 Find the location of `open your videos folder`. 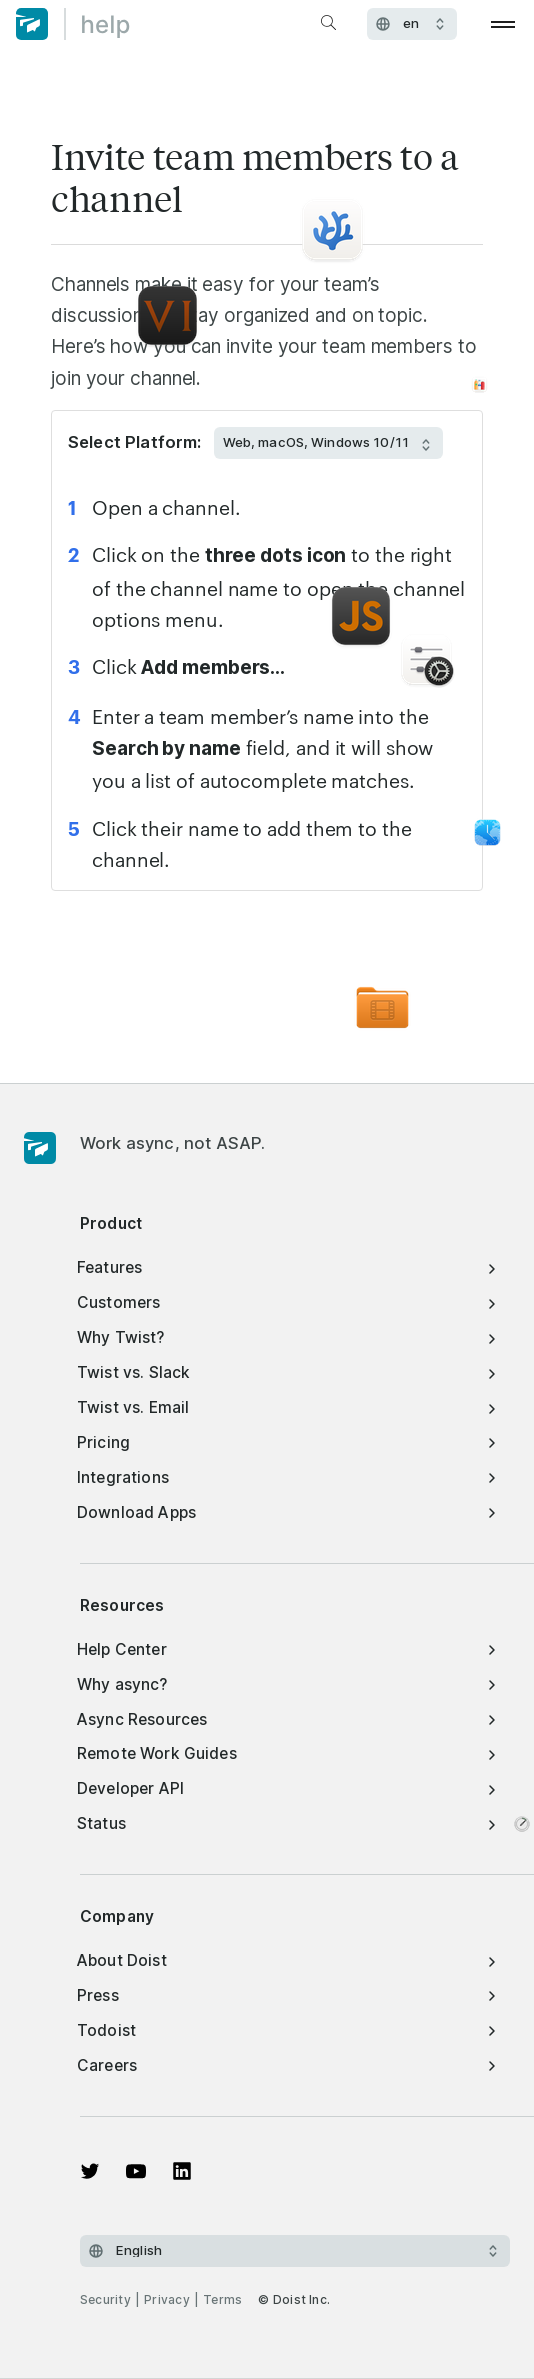

open your videos folder is located at coordinates (382, 1007).